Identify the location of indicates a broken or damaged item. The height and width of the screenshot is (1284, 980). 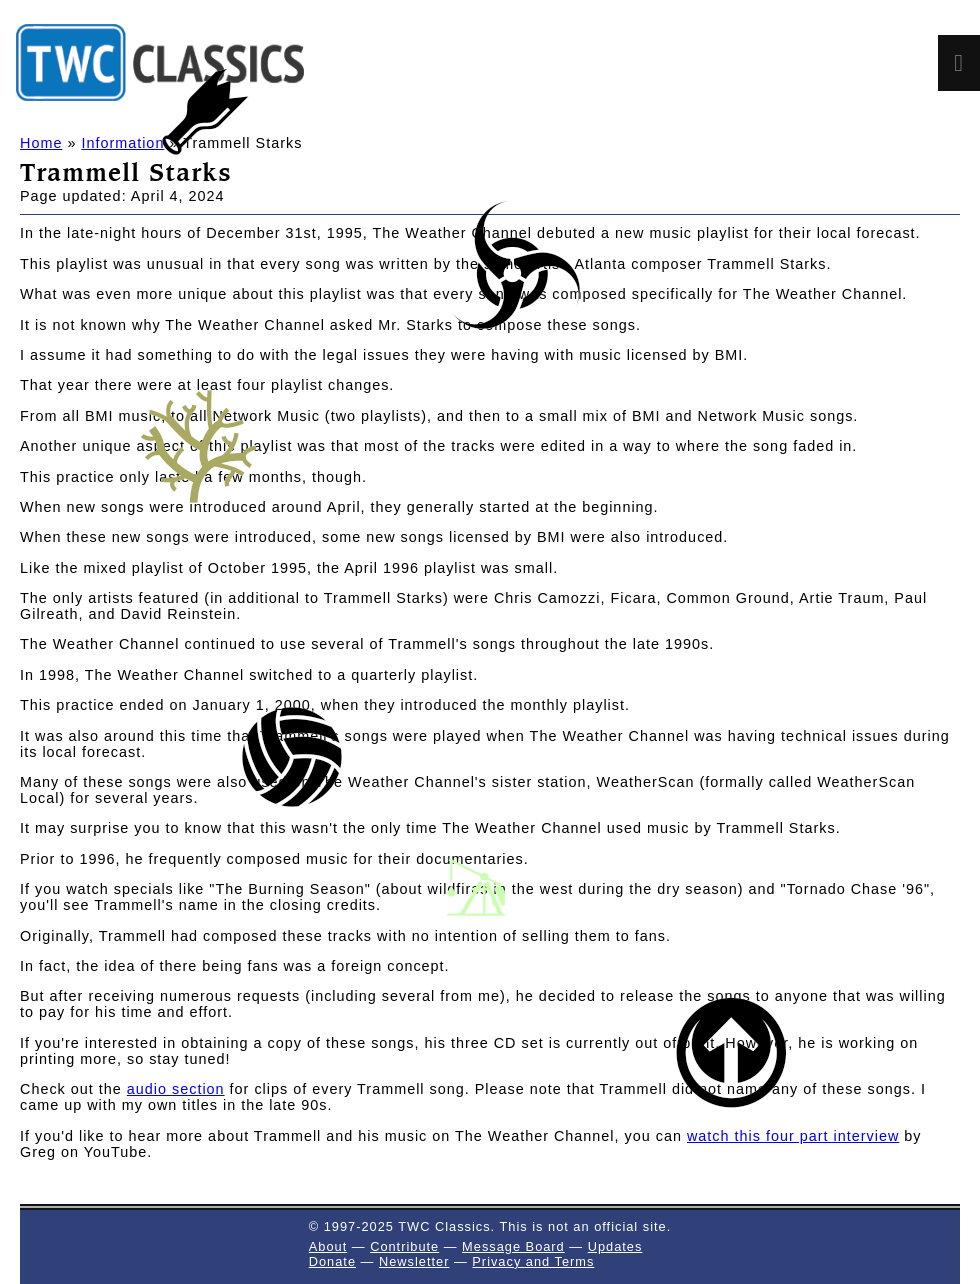
(204, 112).